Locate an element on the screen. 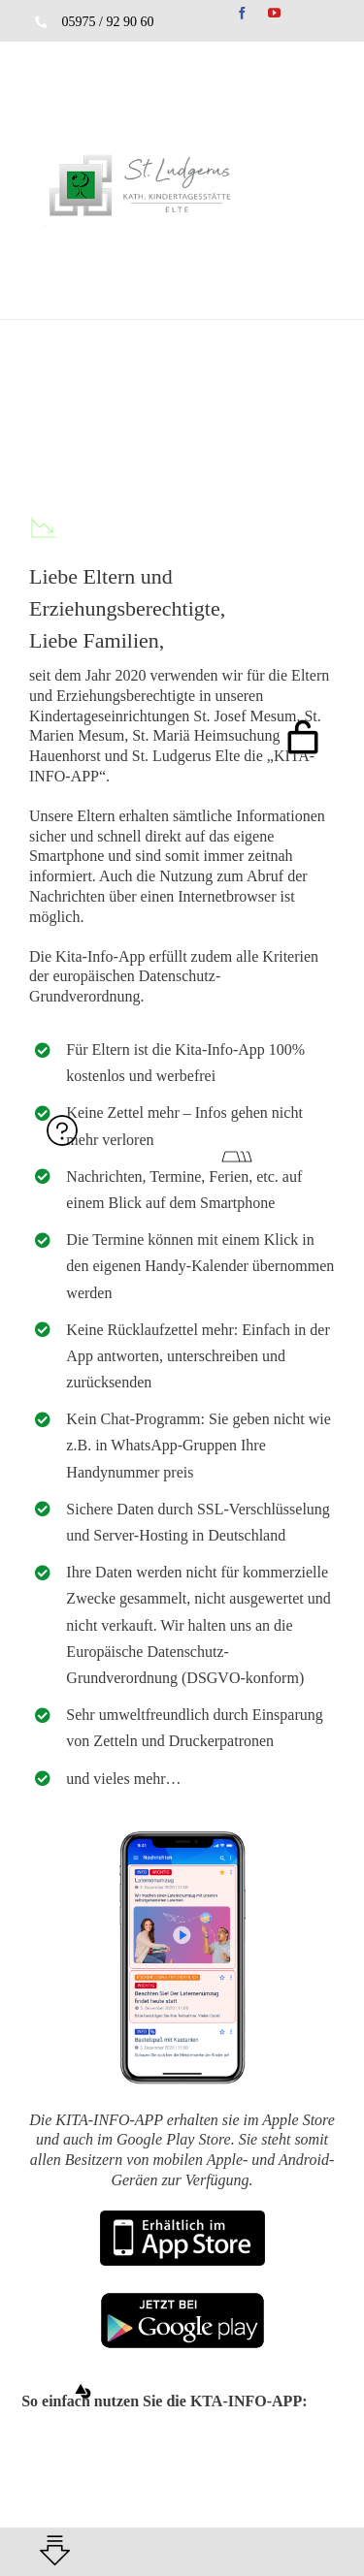  access shape tools or drawing options is located at coordinates (83, 2391).